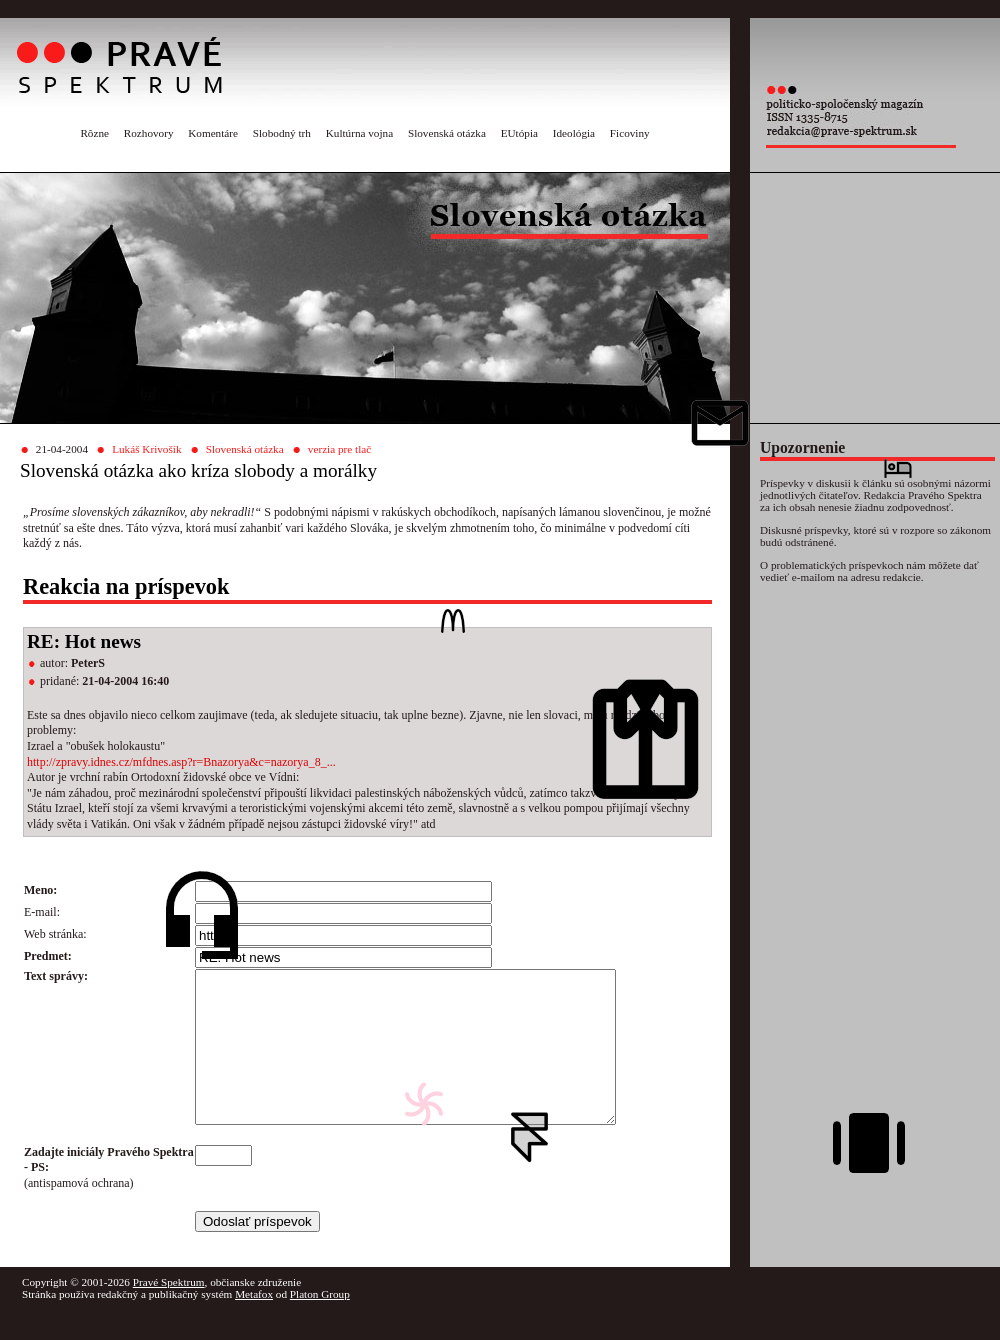 This screenshot has width=1000, height=1340. What do you see at coordinates (202, 915) in the screenshot?
I see `contact customer support` at bounding box center [202, 915].